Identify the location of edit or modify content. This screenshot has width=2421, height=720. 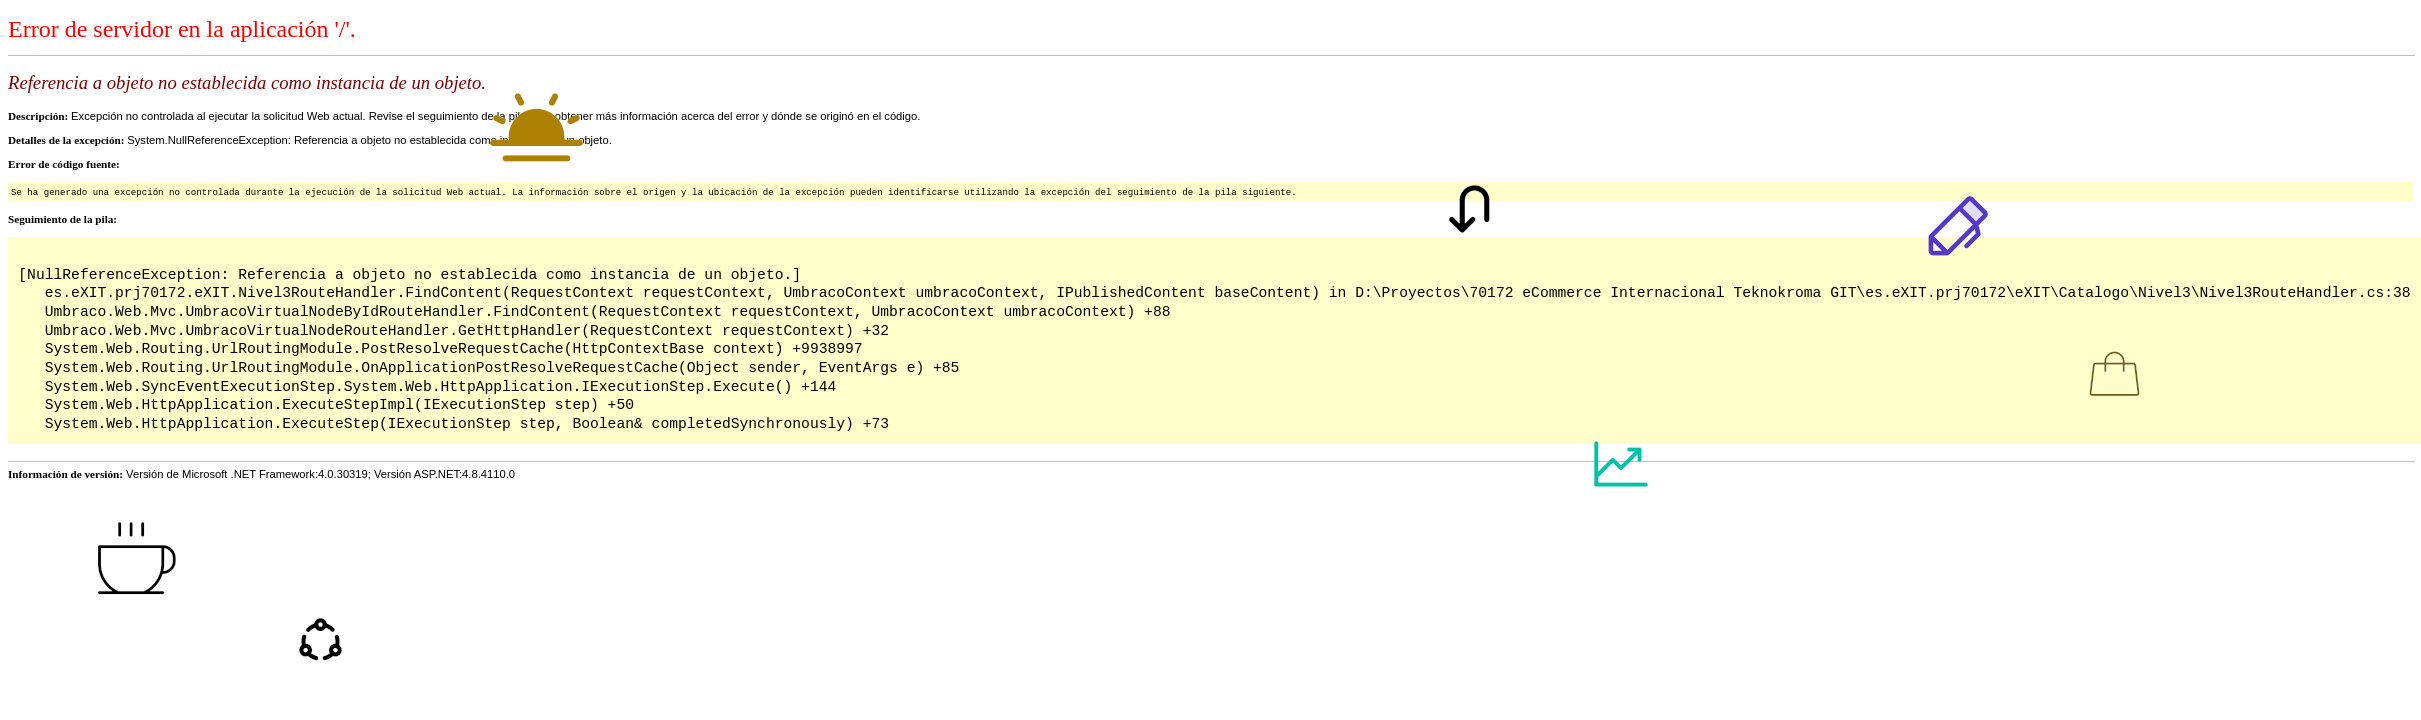
(1957, 227).